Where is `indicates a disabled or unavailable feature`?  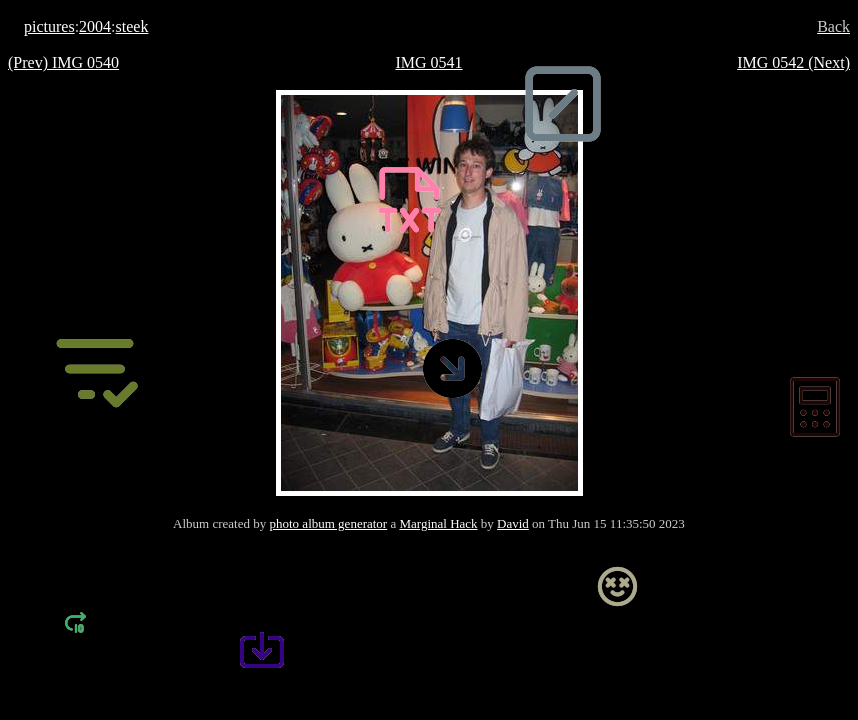 indicates a disabled or unavailable feature is located at coordinates (563, 104).